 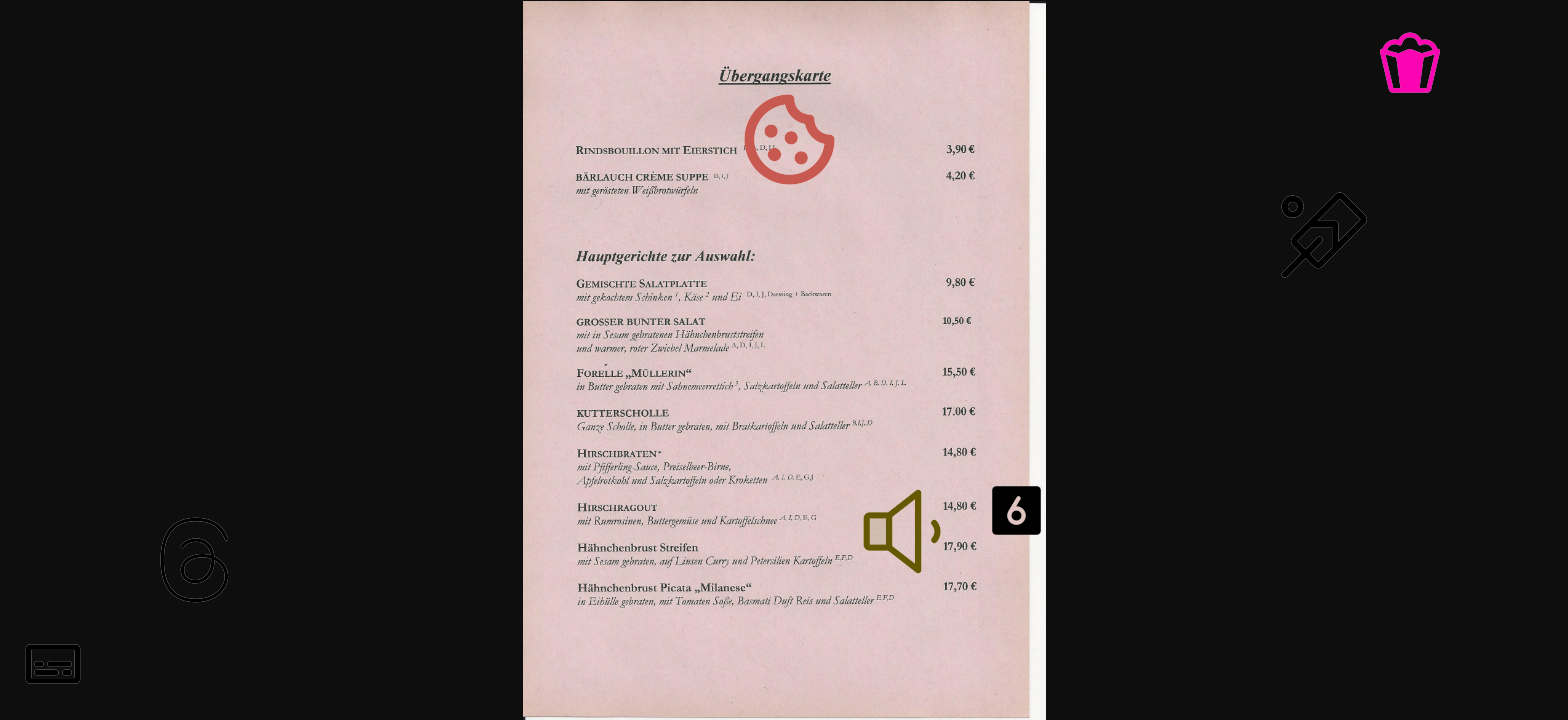 I want to click on indicates item number six in a list or sequence, so click(x=1016, y=510).